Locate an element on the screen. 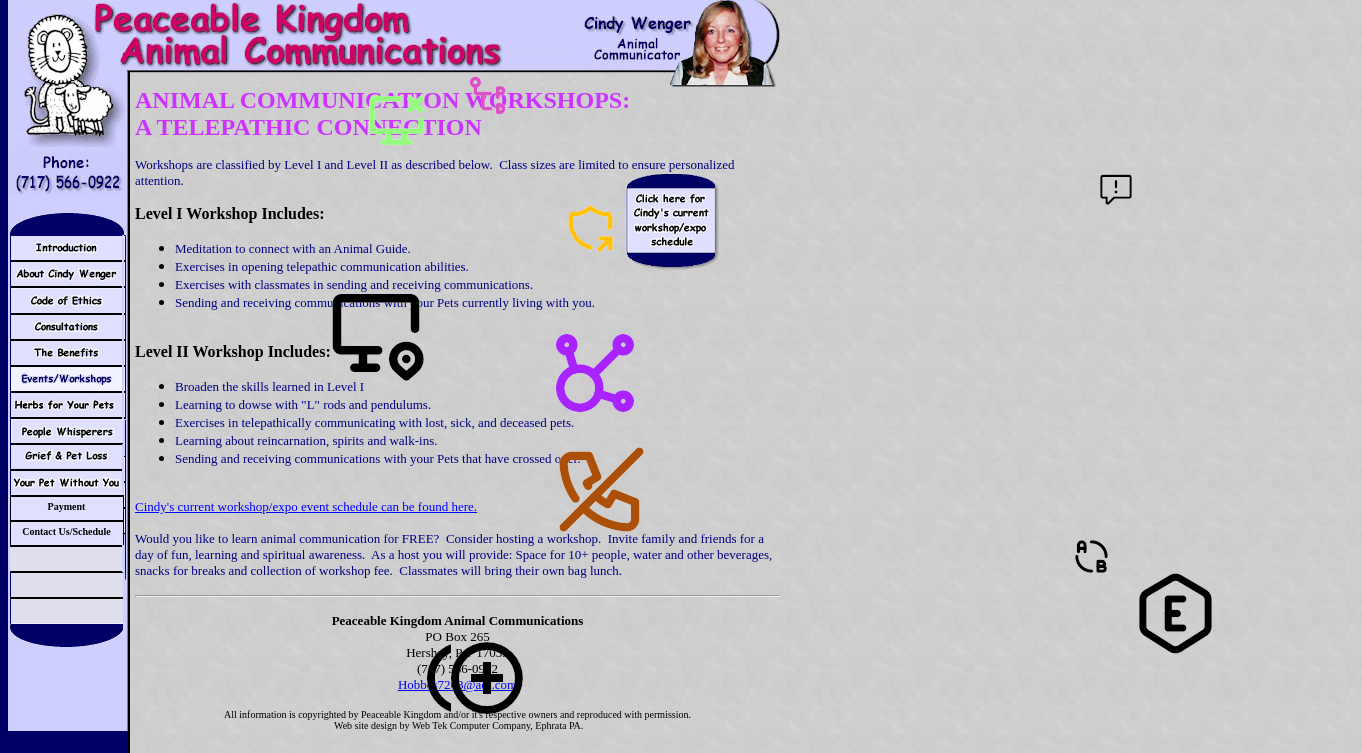 This screenshot has width=1362, height=753. pin this device to your workspace is located at coordinates (376, 333).